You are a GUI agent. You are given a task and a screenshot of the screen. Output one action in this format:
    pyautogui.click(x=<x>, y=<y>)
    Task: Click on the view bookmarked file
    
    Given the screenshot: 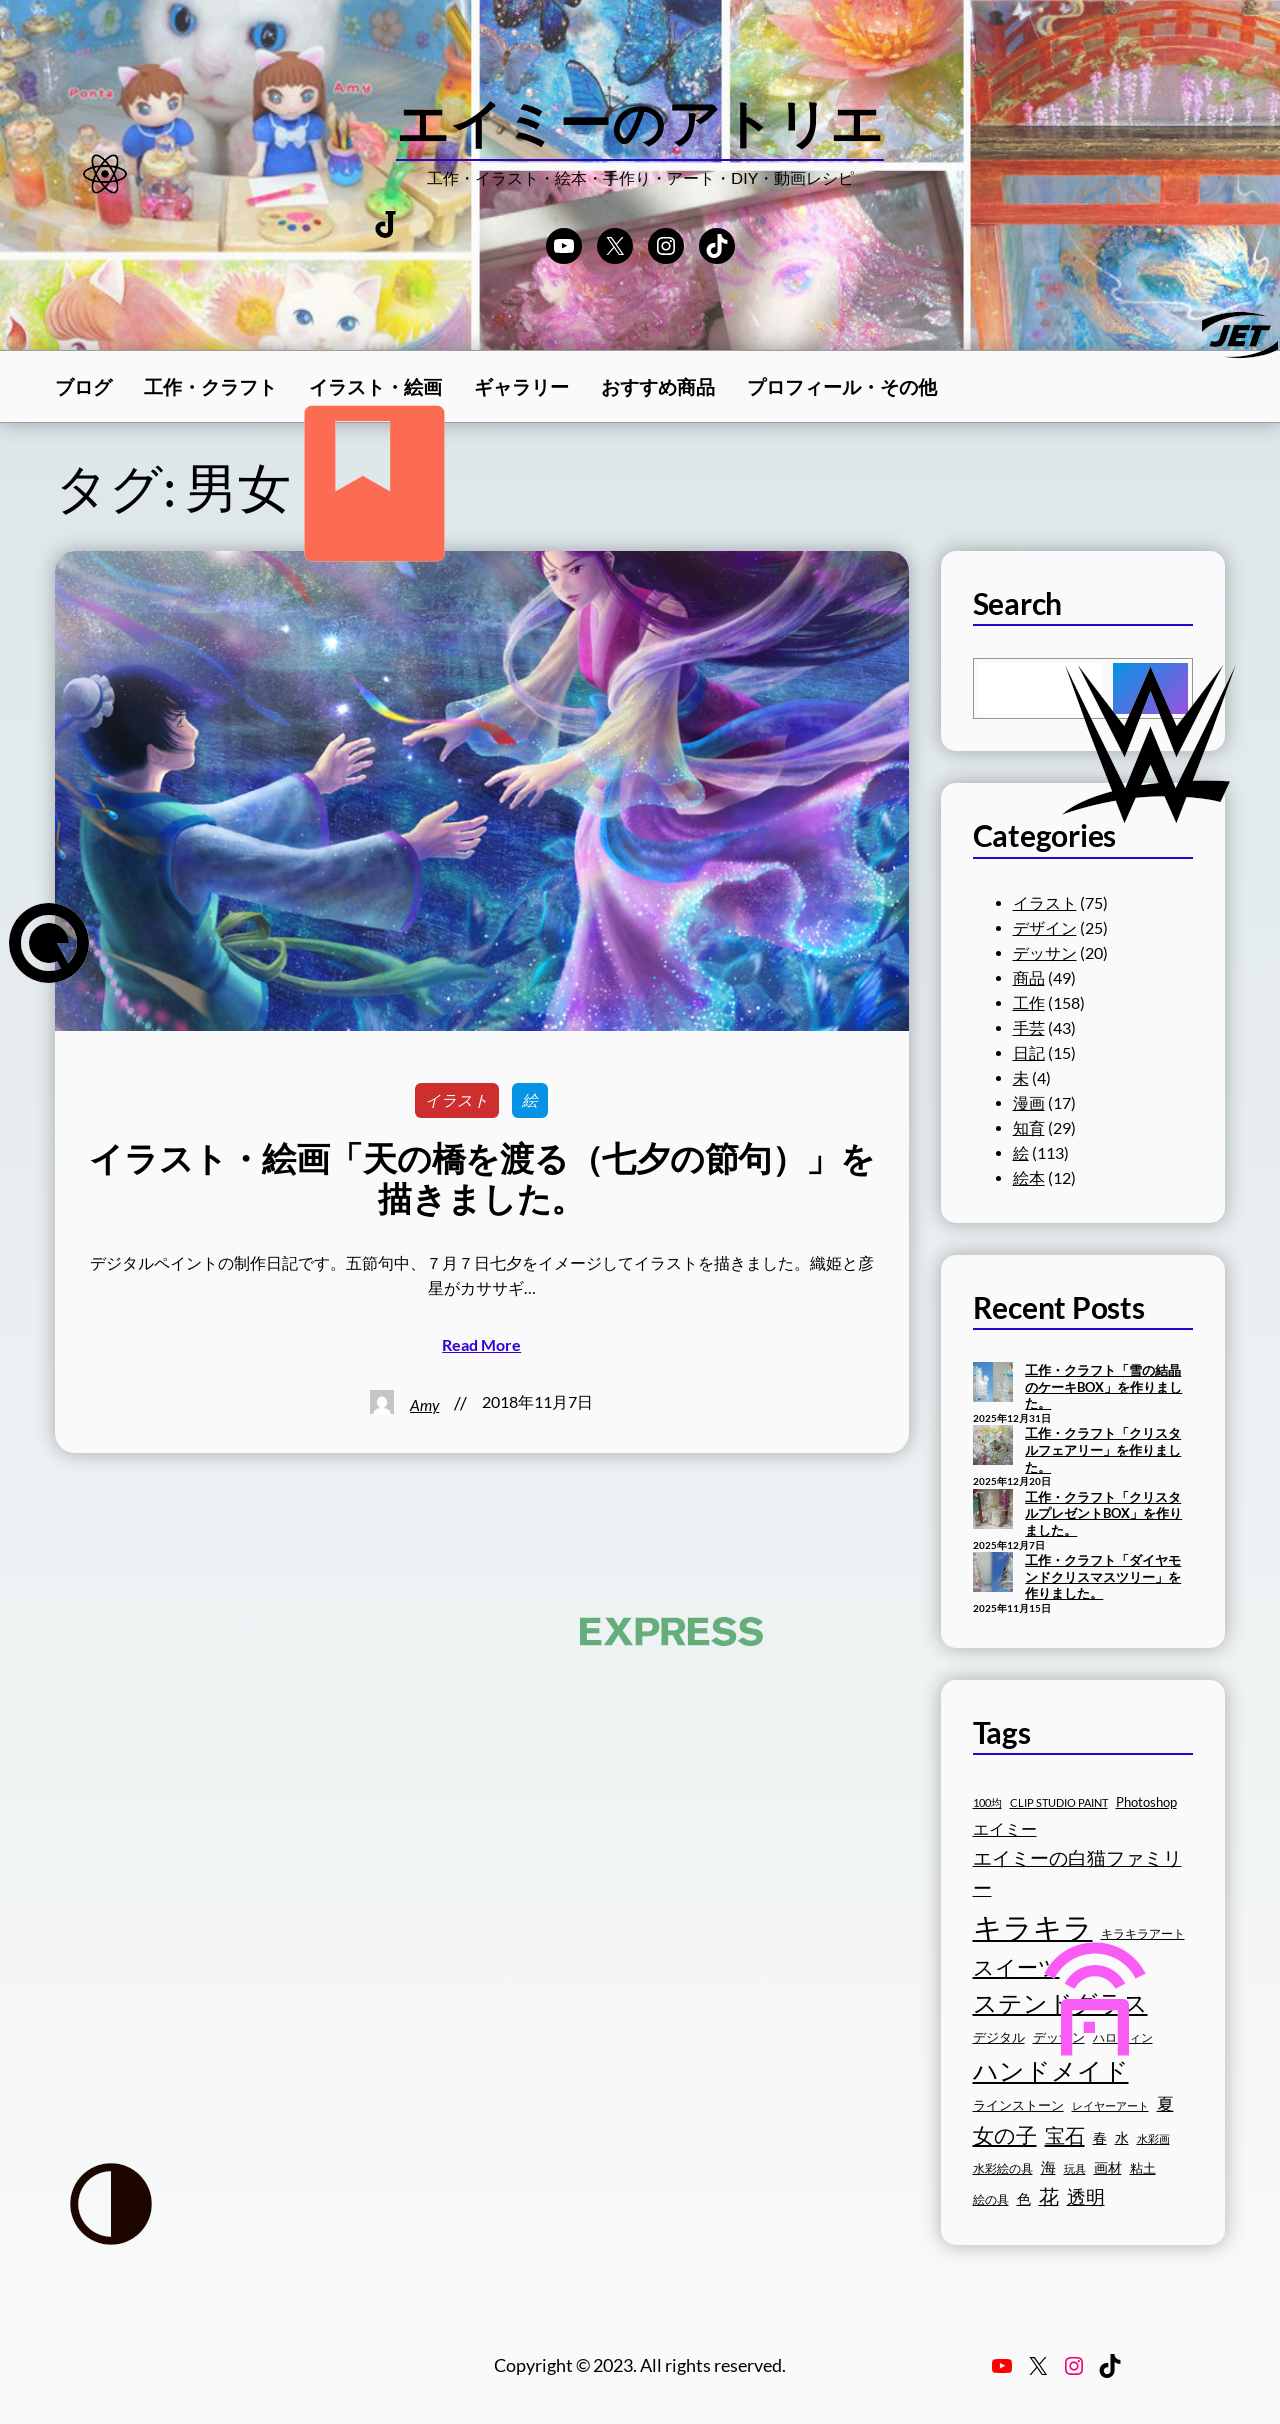 What is the action you would take?
    pyautogui.click(x=374, y=483)
    